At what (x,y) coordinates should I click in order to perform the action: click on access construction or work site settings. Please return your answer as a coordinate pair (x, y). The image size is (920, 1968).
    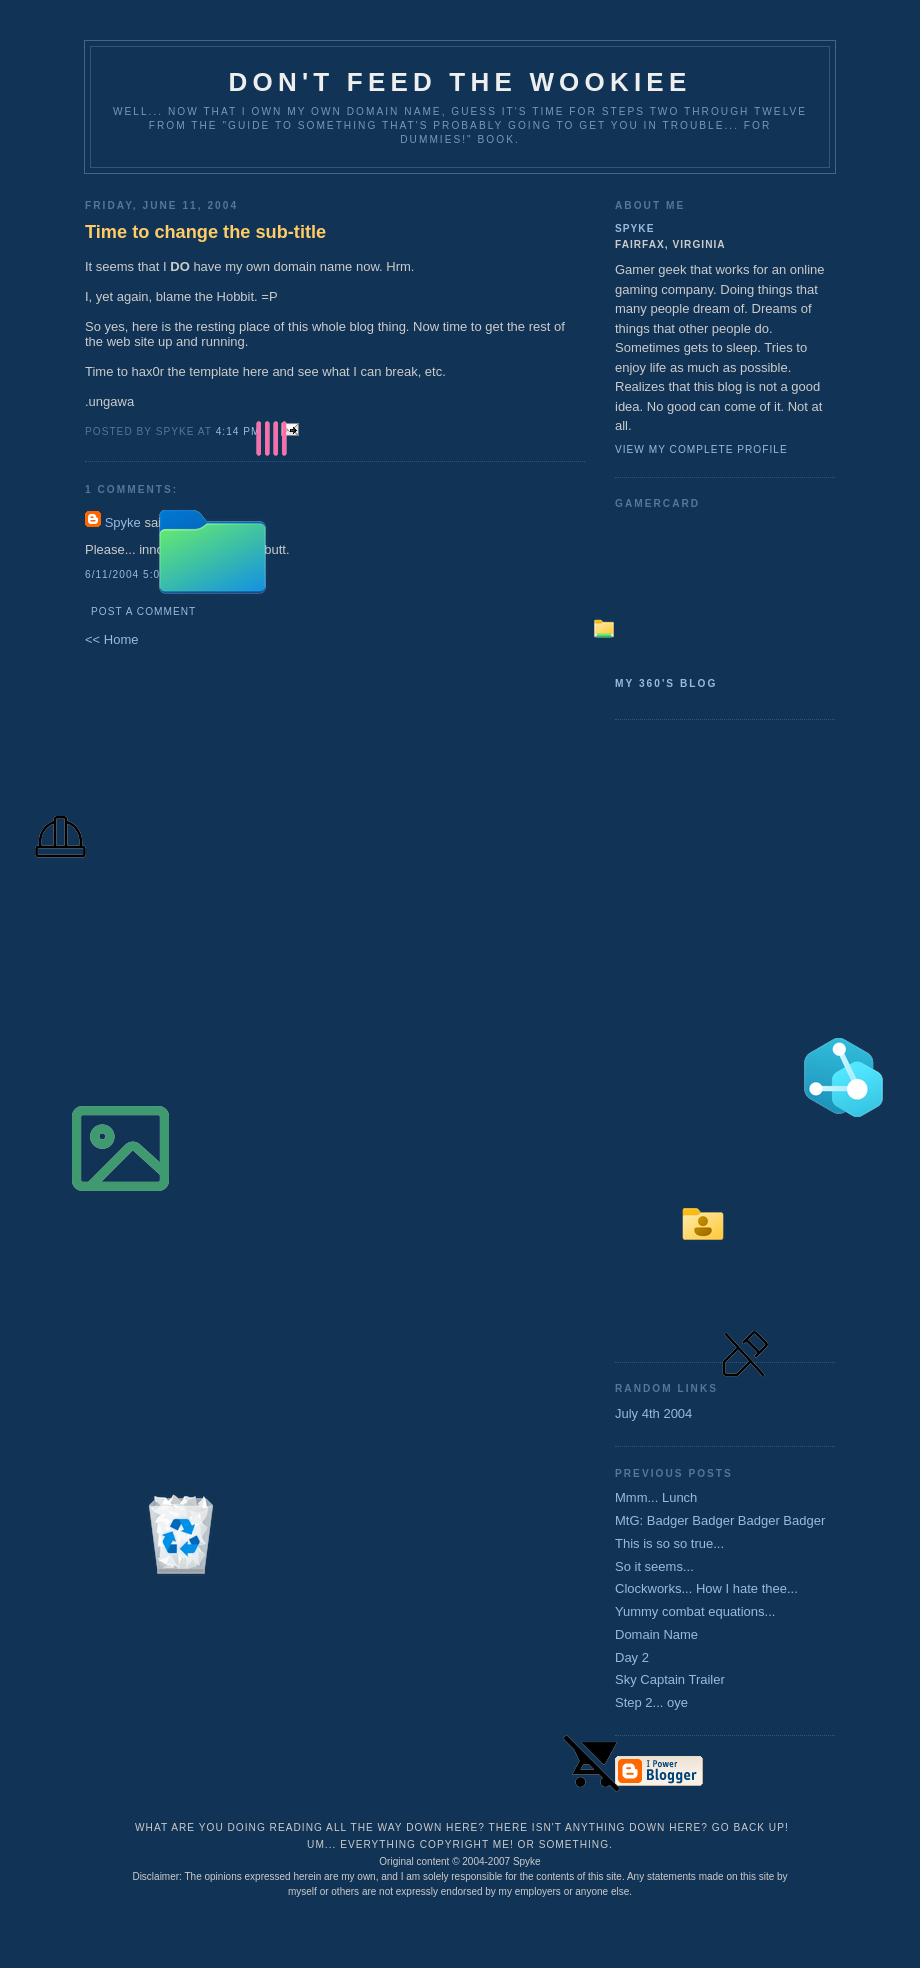
    Looking at the image, I should click on (60, 839).